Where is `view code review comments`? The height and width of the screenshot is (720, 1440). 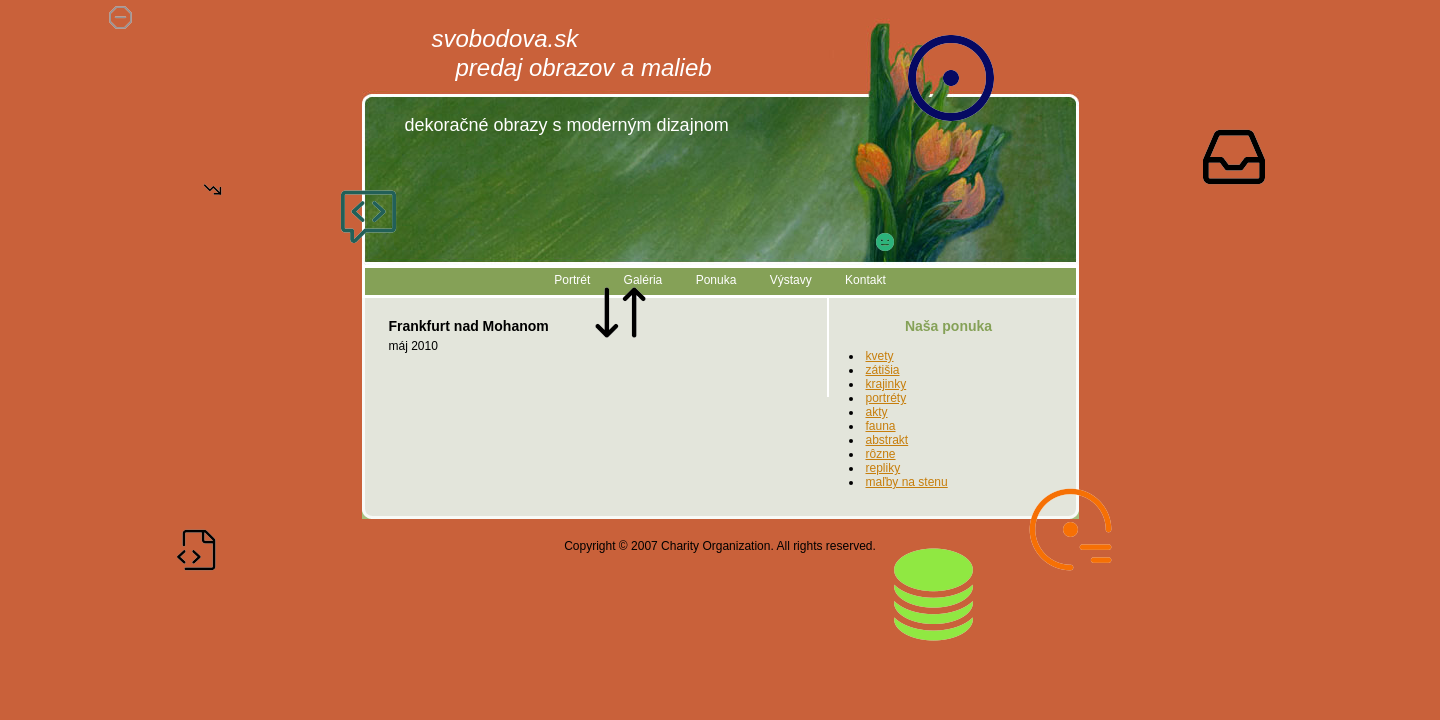 view code review comments is located at coordinates (368, 215).